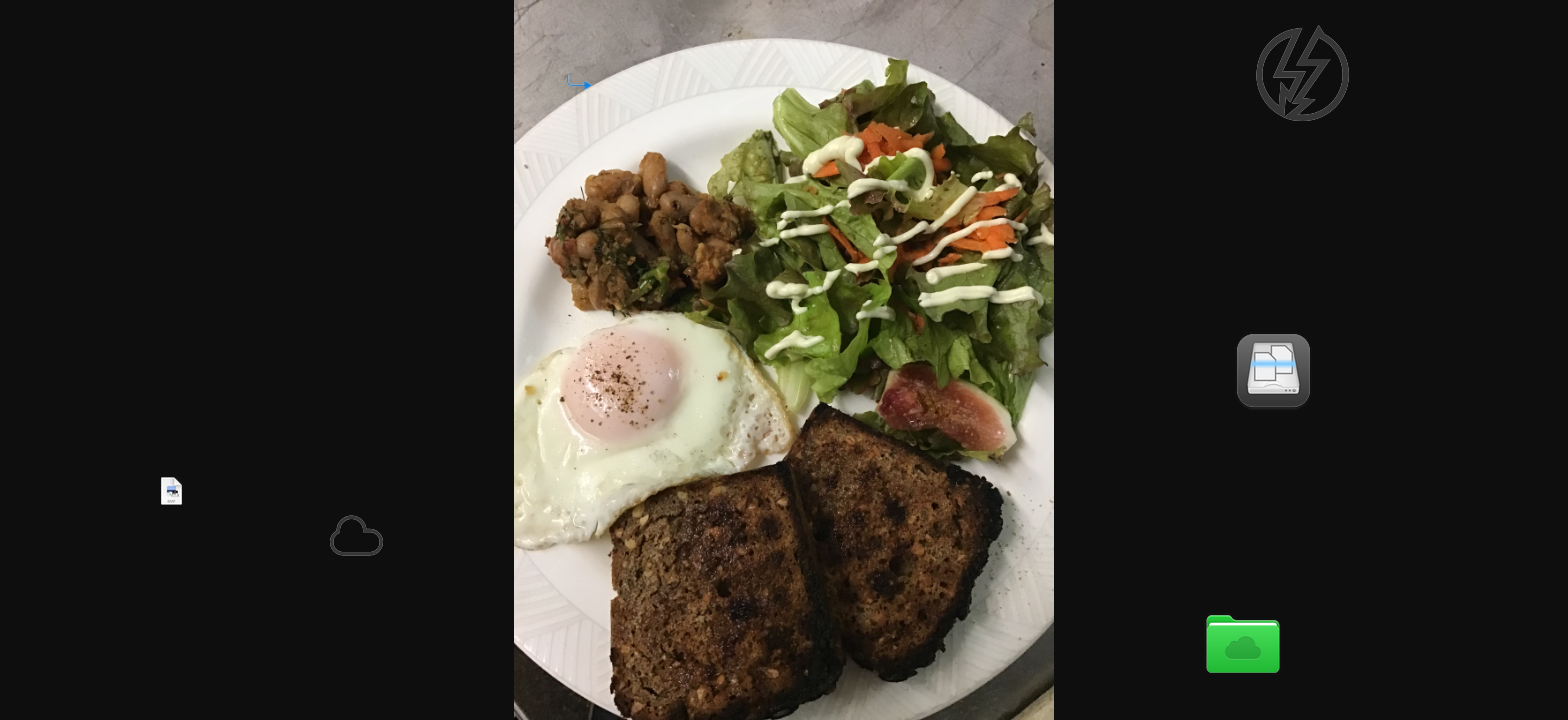  Describe the element at coordinates (1302, 74) in the screenshot. I see `thunderbolt port or connection status` at that location.